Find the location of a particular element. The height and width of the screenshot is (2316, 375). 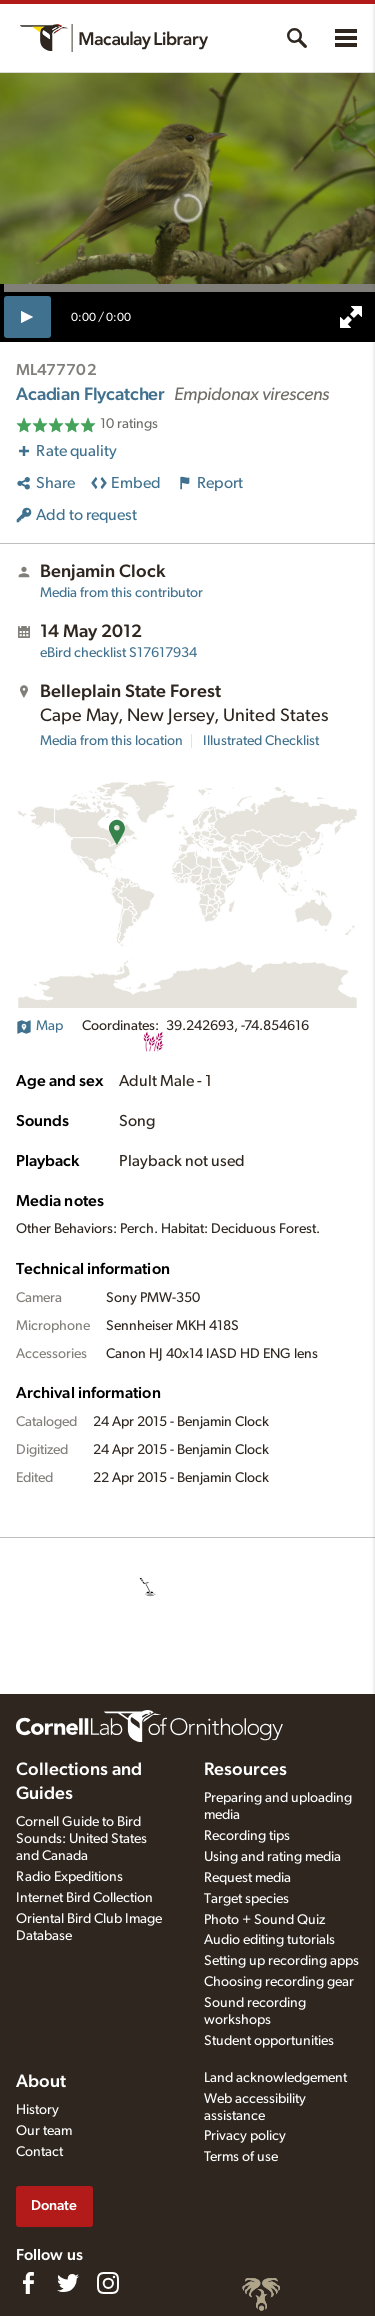

indicates grain or wheat resource in a farming game is located at coordinates (153, 1041).